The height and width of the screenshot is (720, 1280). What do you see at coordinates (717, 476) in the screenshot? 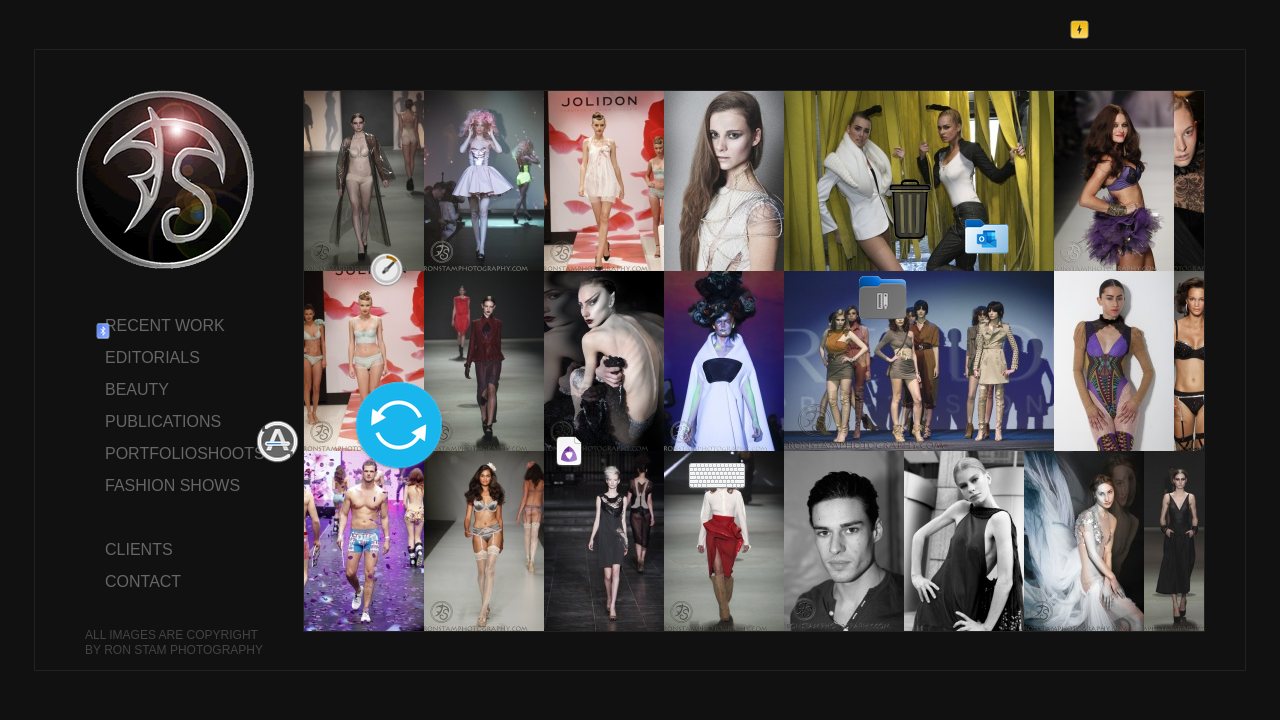
I see `indicates keyboard is connected` at bounding box center [717, 476].